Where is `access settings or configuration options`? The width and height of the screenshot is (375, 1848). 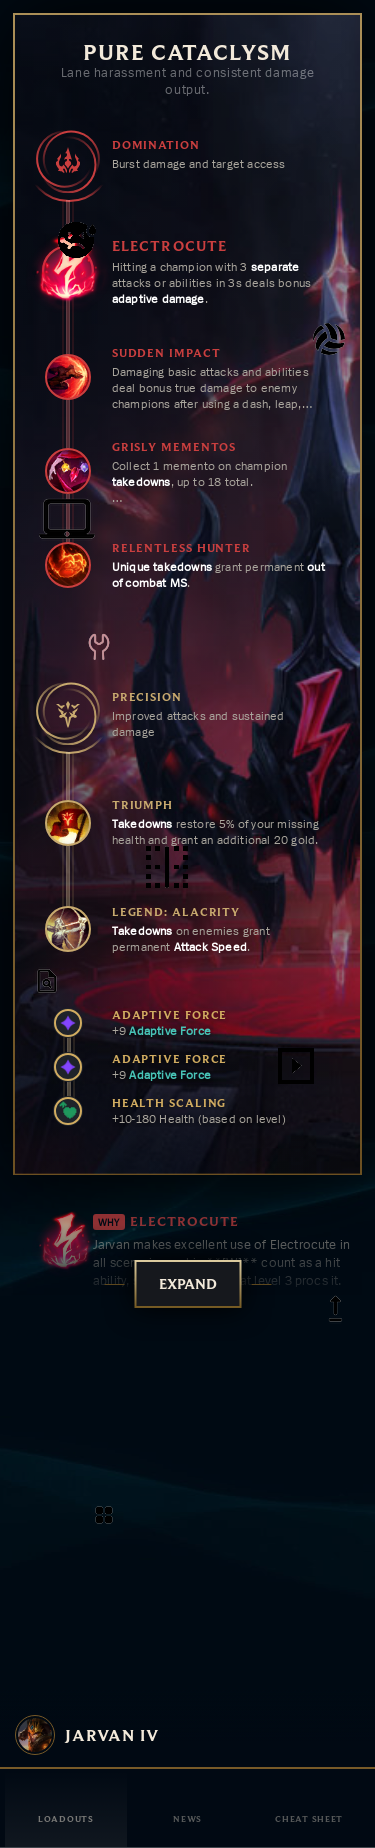 access settings or configuration options is located at coordinates (99, 647).